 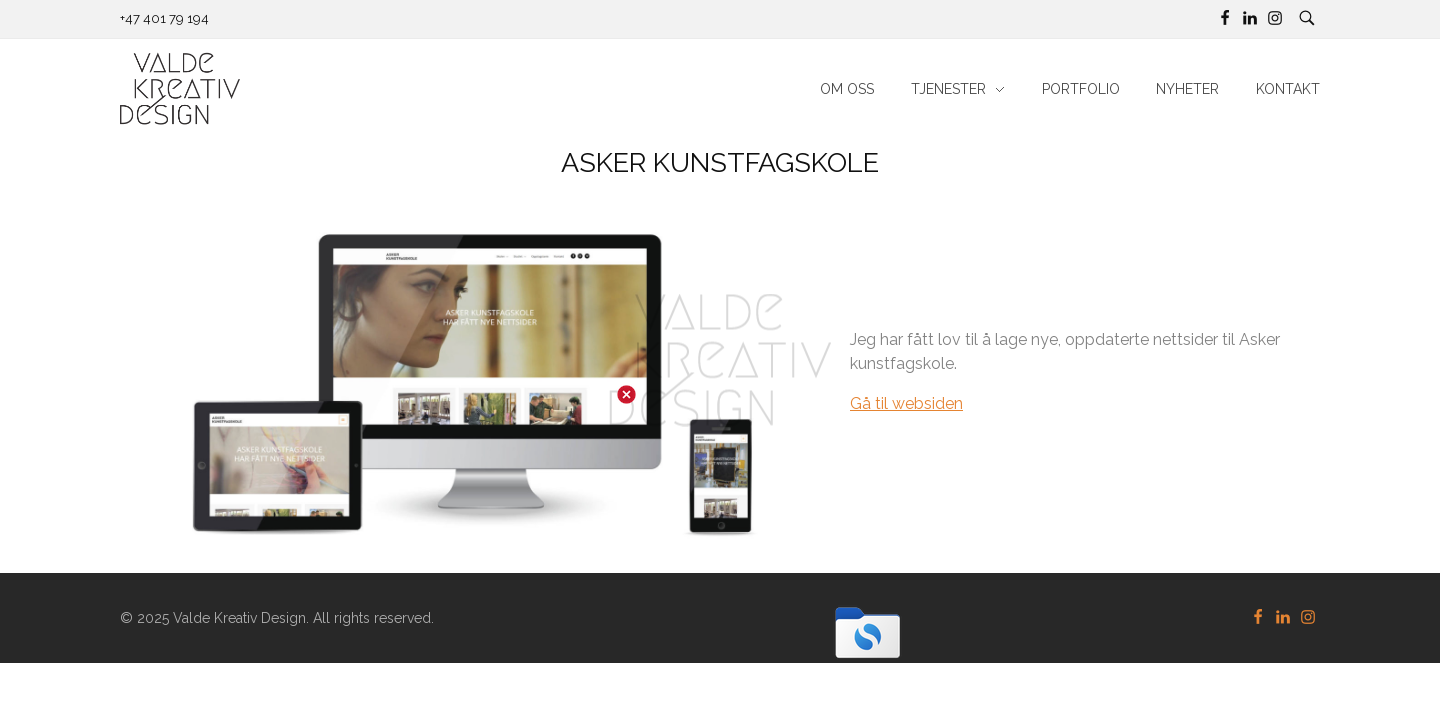 What do you see at coordinates (867, 634) in the screenshot?
I see `open simplenote files folder` at bounding box center [867, 634].